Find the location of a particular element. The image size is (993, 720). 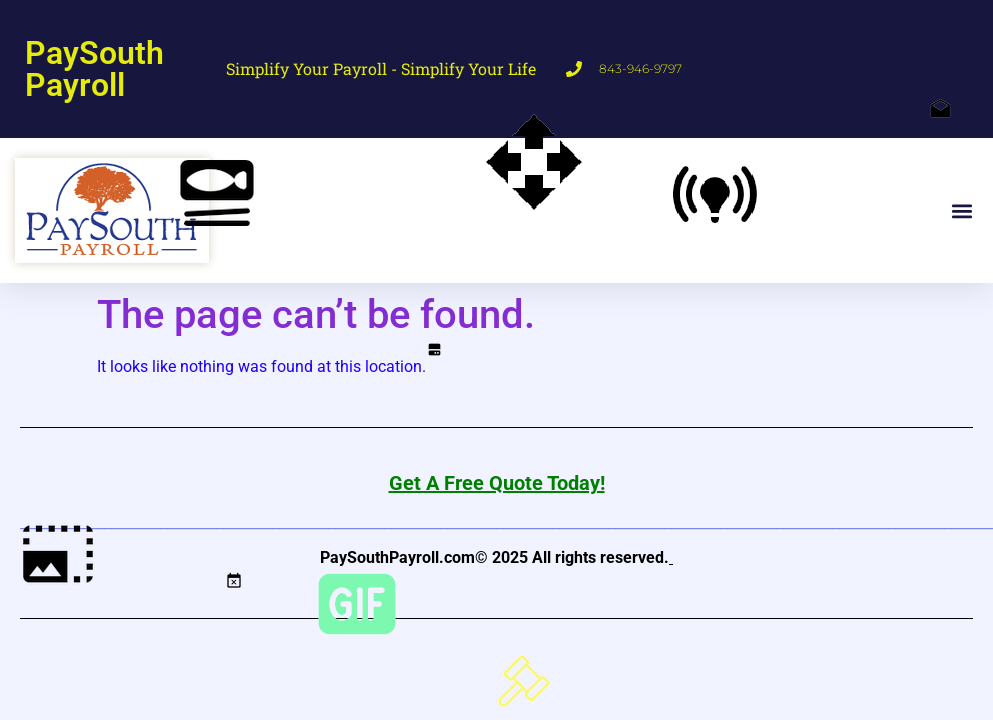

access legal or terms of service information is located at coordinates (522, 683).